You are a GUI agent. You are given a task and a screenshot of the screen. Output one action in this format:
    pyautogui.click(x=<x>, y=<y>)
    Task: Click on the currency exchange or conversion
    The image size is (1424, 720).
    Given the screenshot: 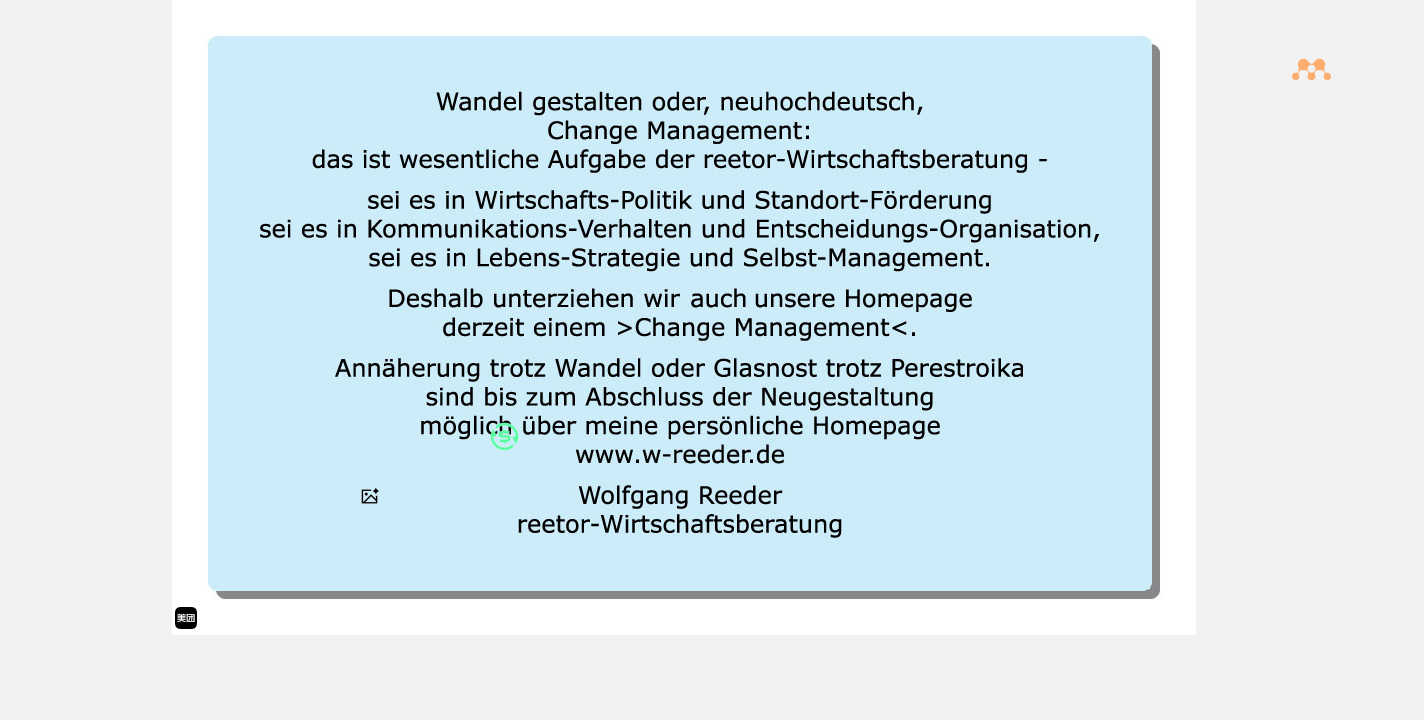 What is the action you would take?
    pyautogui.click(x=504, y=436)
    